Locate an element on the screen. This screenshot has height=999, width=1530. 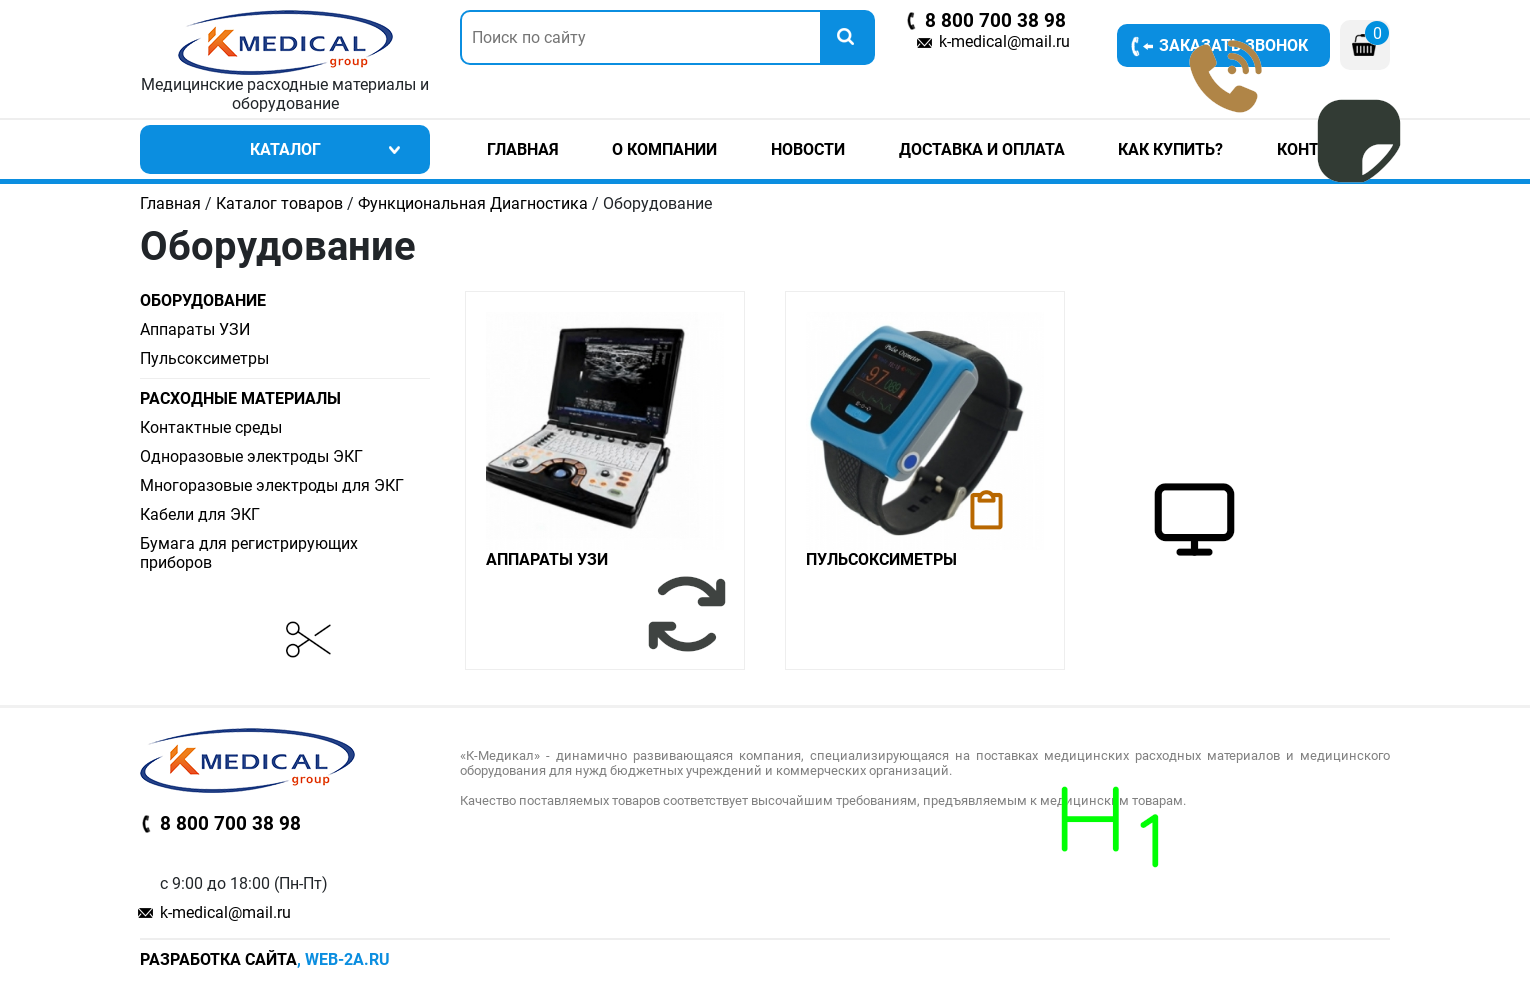
cut selected content is located at coordinates (307, 639).